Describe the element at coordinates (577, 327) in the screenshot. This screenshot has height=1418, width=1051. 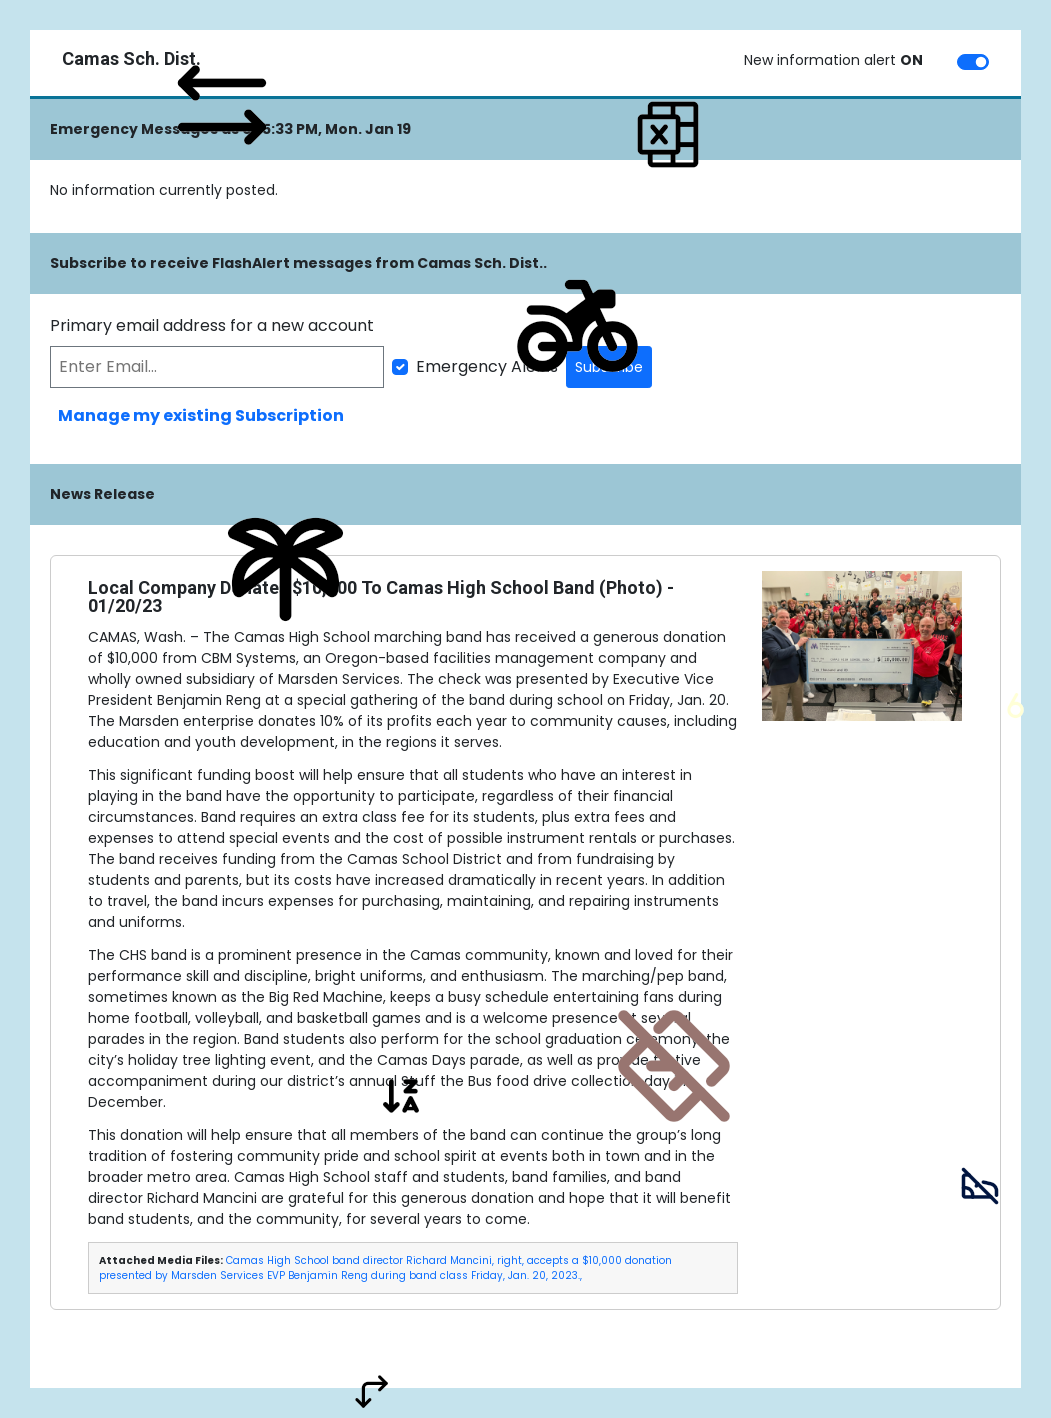
I see `select motorcycle as vehicle type` at that location.